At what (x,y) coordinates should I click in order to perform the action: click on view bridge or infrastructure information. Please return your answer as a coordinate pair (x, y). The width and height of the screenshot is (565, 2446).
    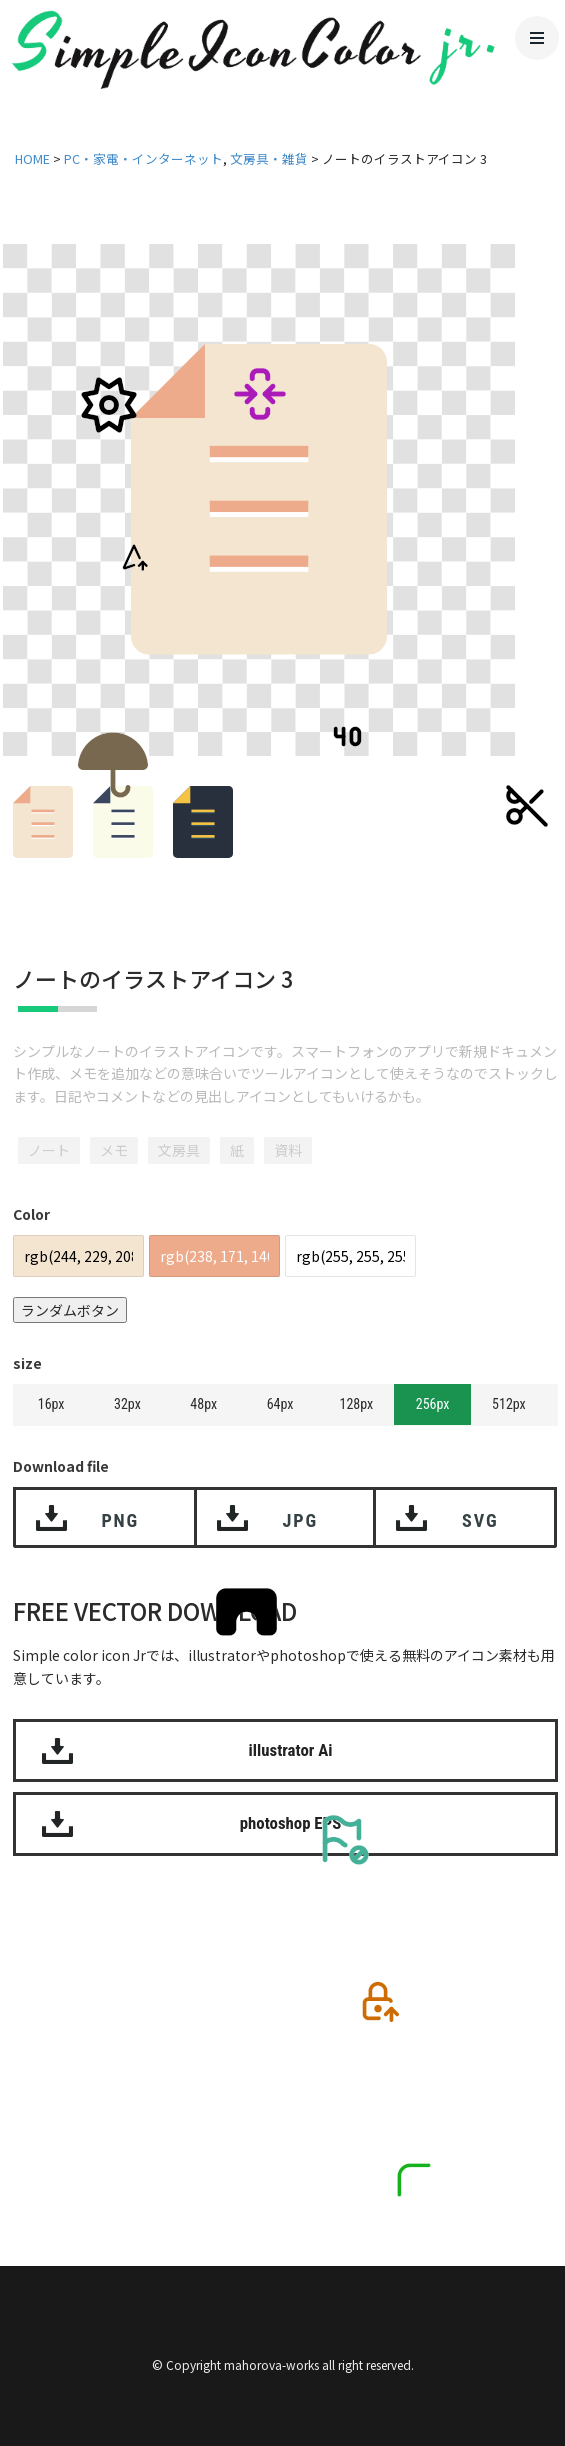
    Looking at the image, I should click on (246, 1608).